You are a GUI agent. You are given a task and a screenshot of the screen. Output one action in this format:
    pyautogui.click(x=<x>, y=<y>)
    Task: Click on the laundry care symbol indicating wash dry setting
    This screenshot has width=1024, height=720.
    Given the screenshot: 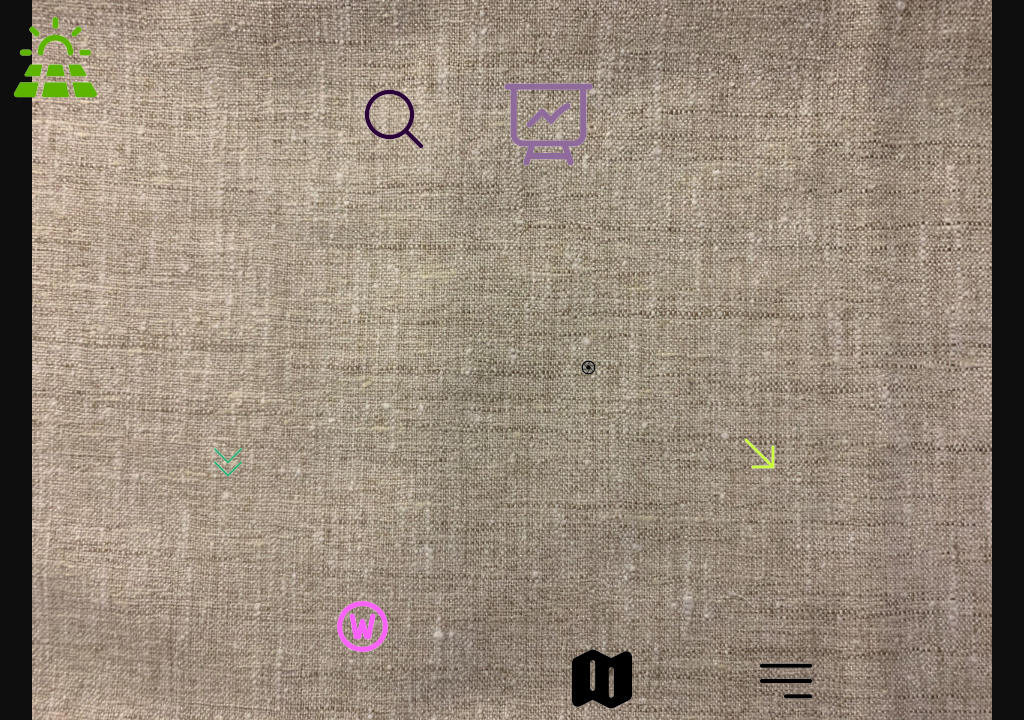 What is the action you would take?
    pyautogui.click(x=362, y=626)
    